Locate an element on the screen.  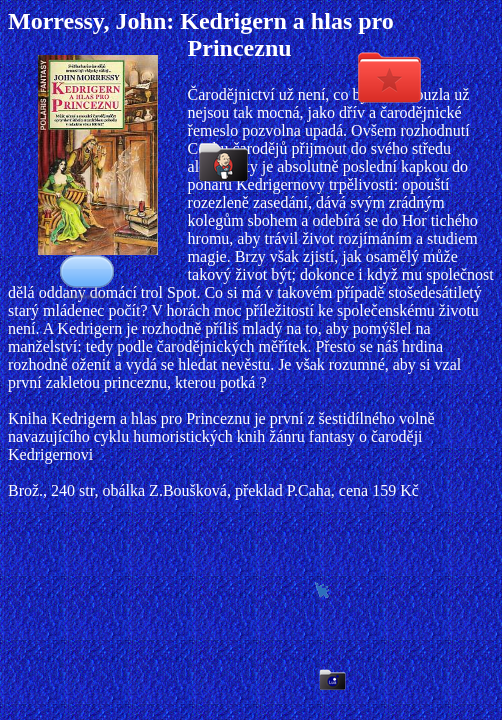
access your bookmarked or favorited files is located at coordinates (389, 77).